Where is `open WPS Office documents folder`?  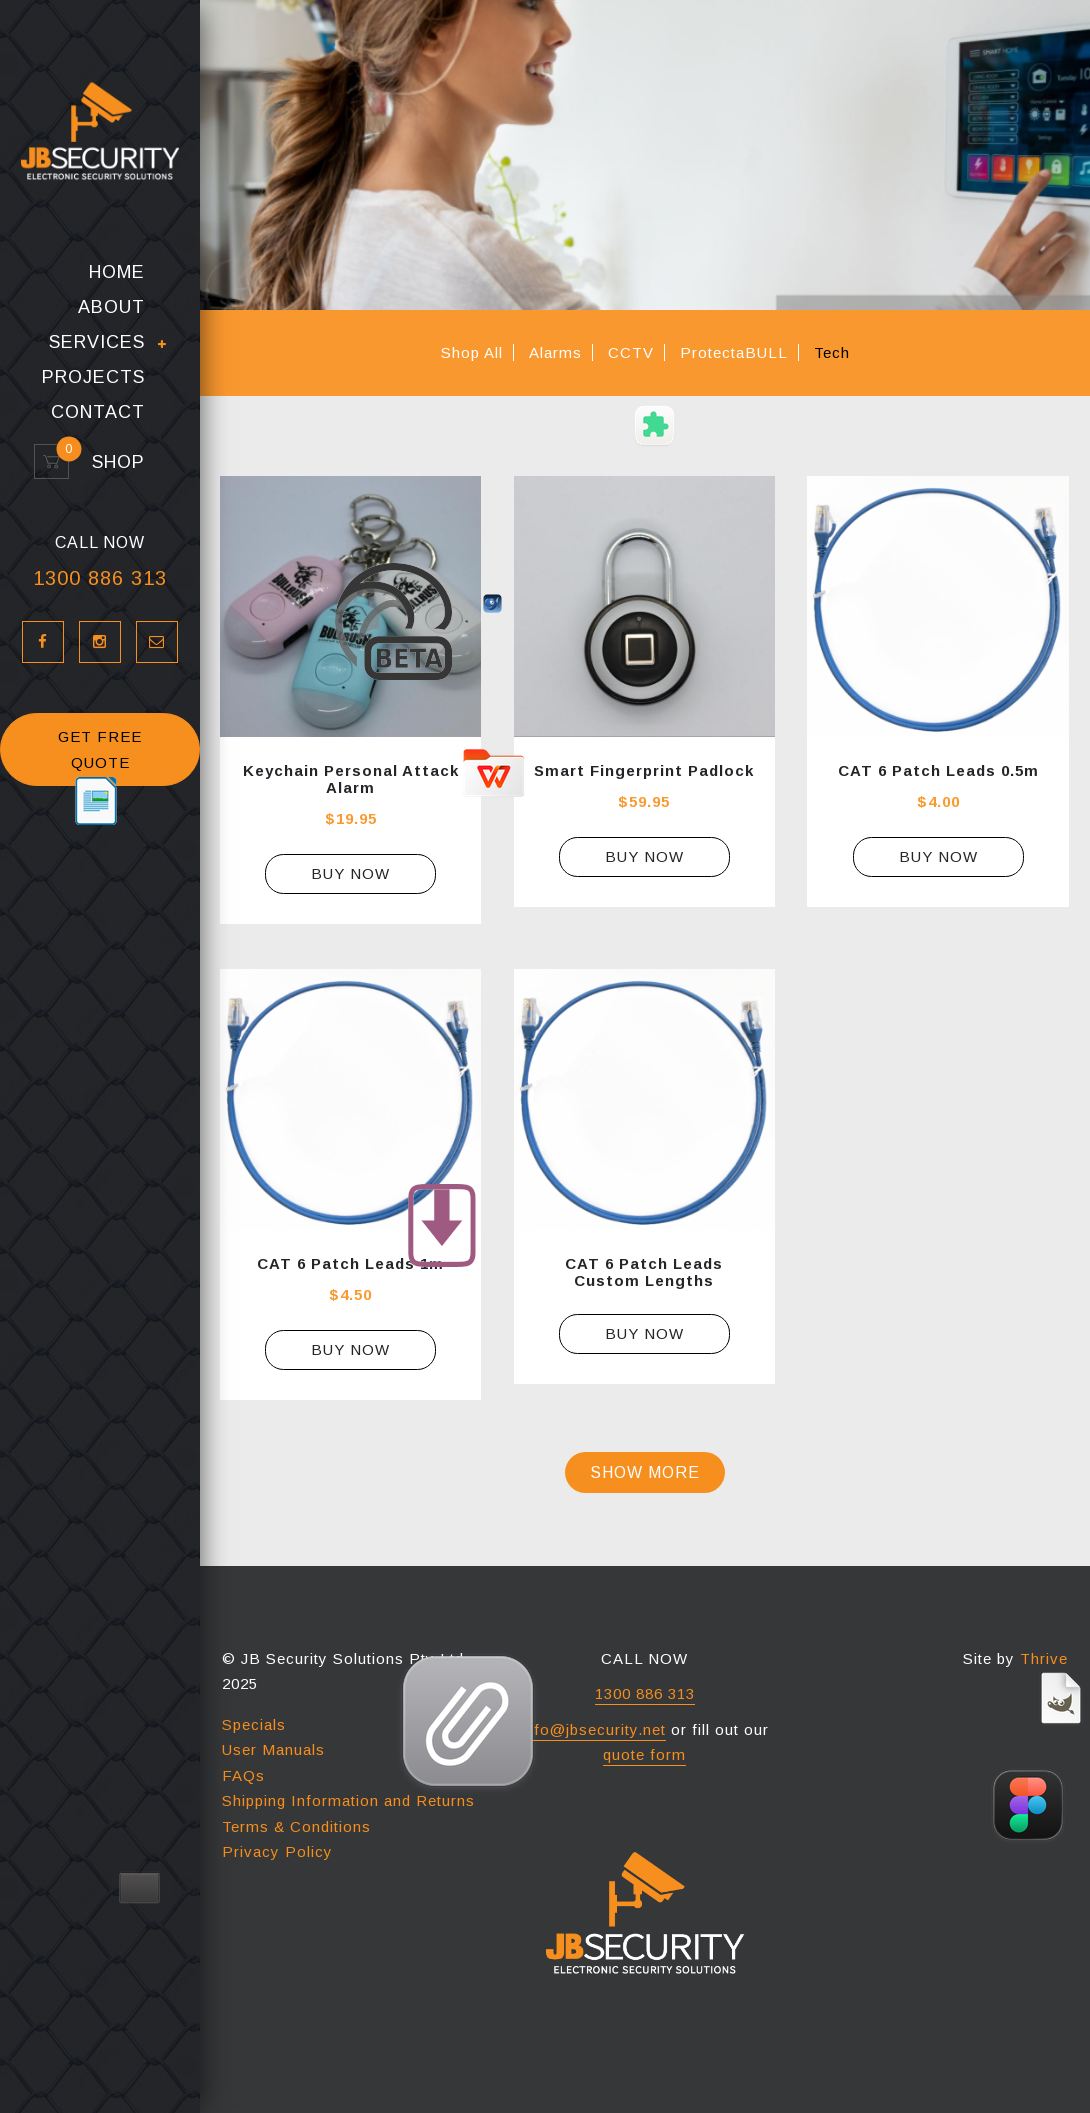 open WPS Office documents folder is located at coordinates (493, 774).